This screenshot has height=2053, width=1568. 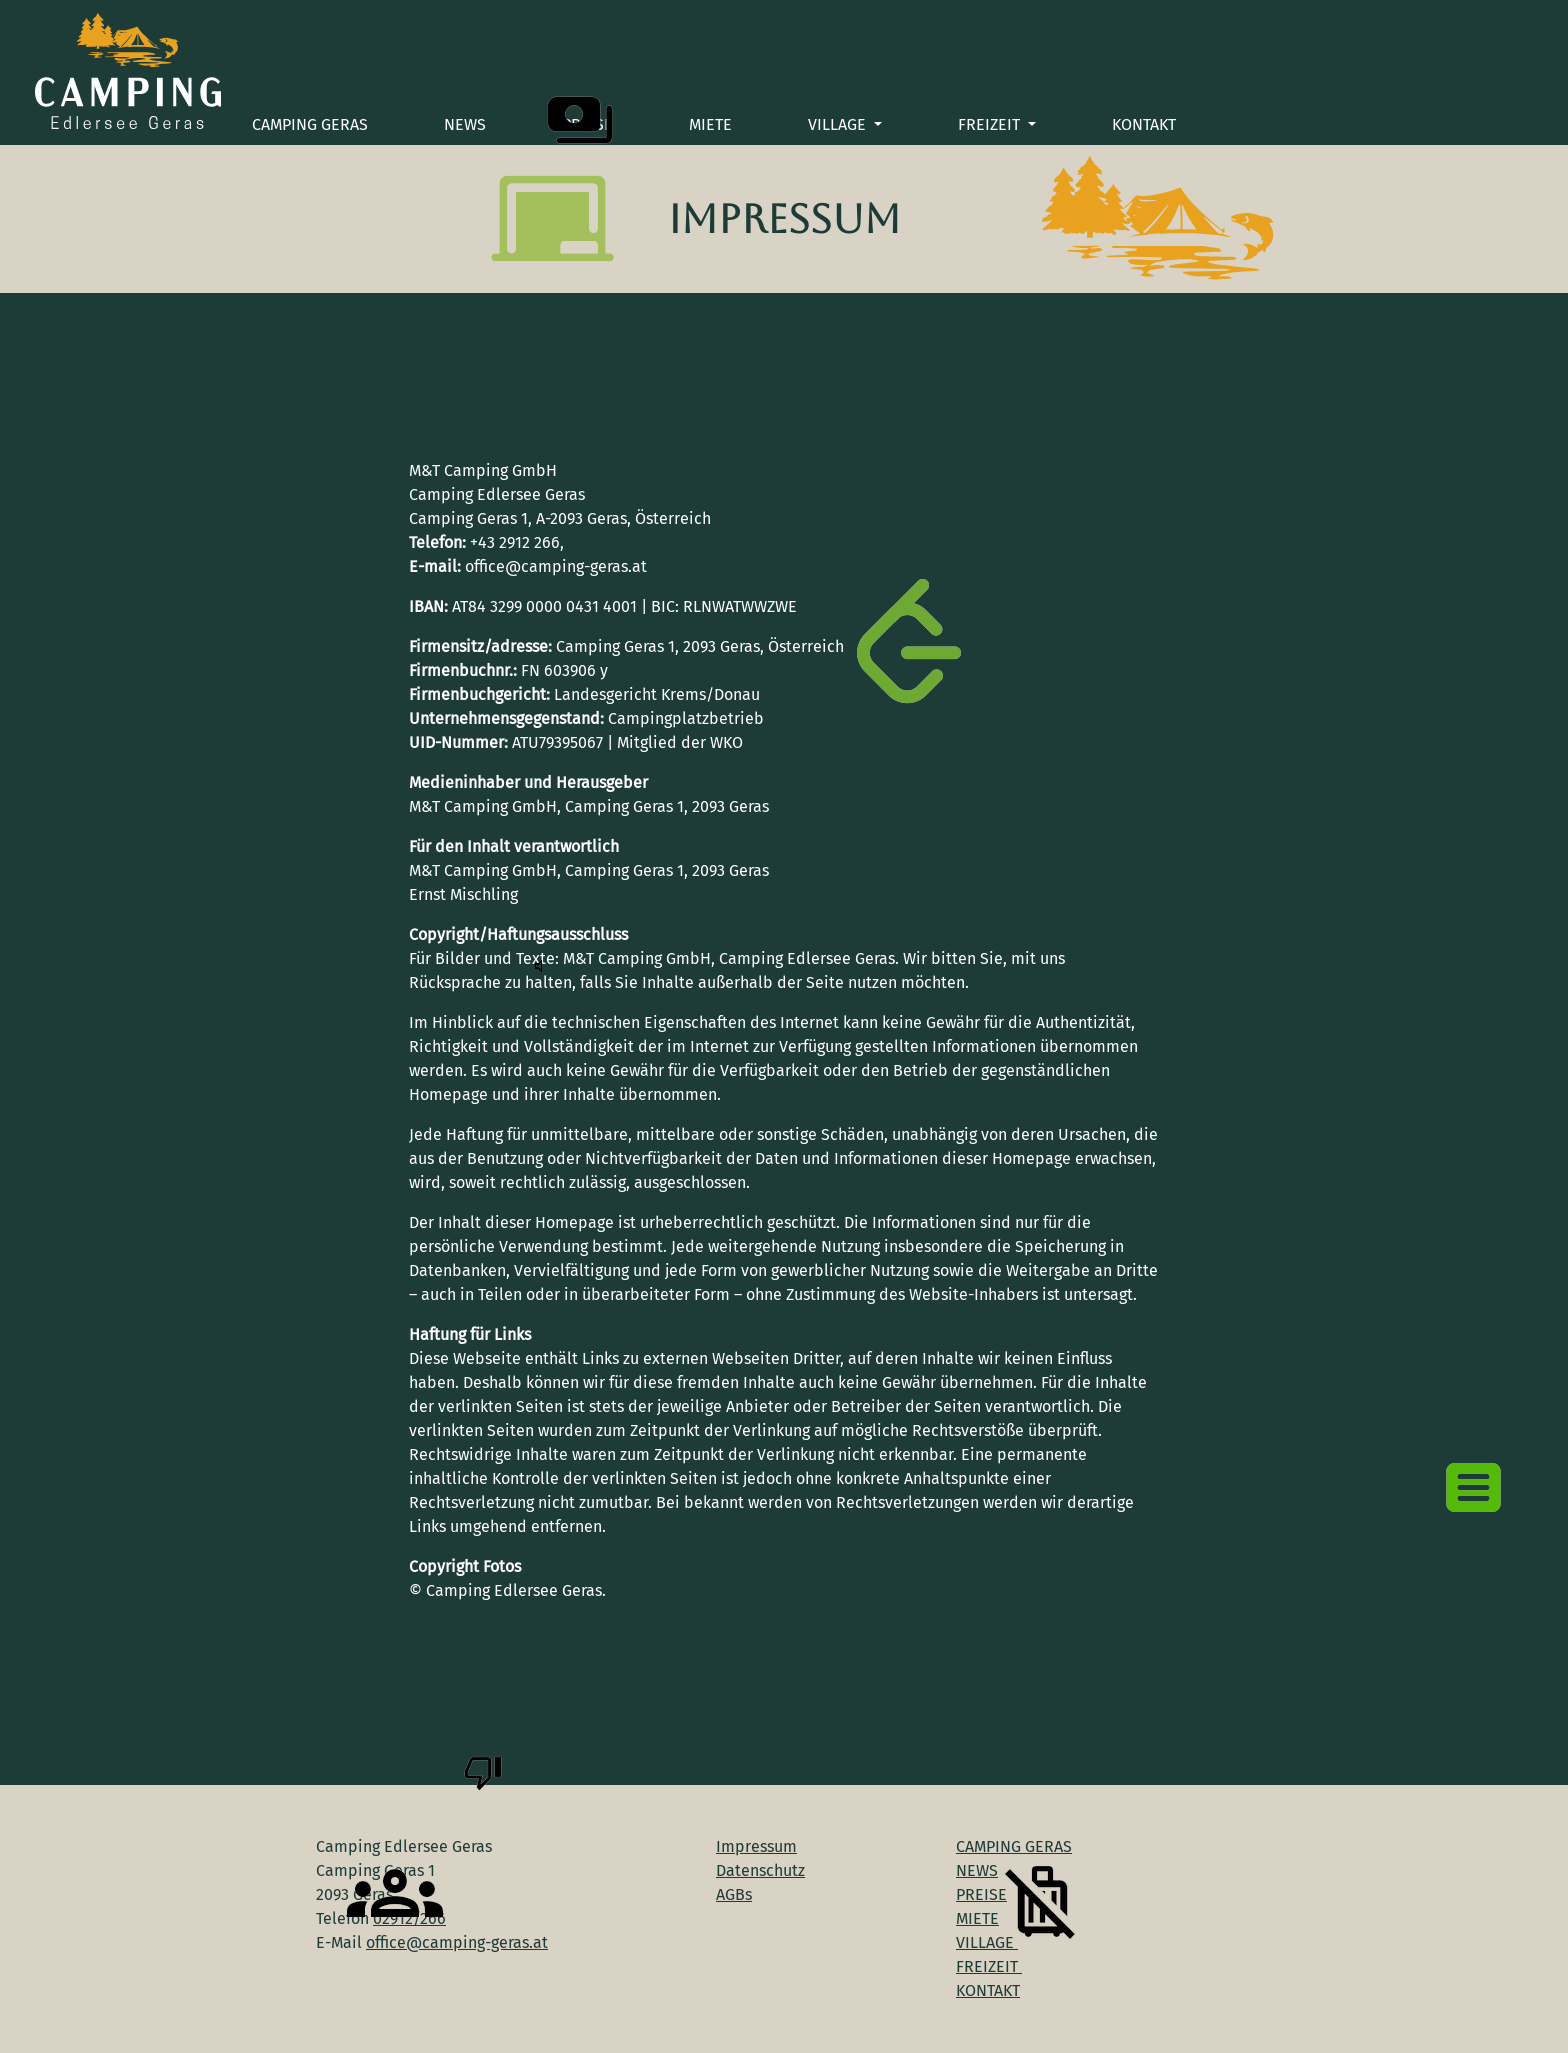 What do you see at coordinates (907, 646) in the screenshot?
I see `visit leetcode coding practice platform` at bounding box center [907, 646].